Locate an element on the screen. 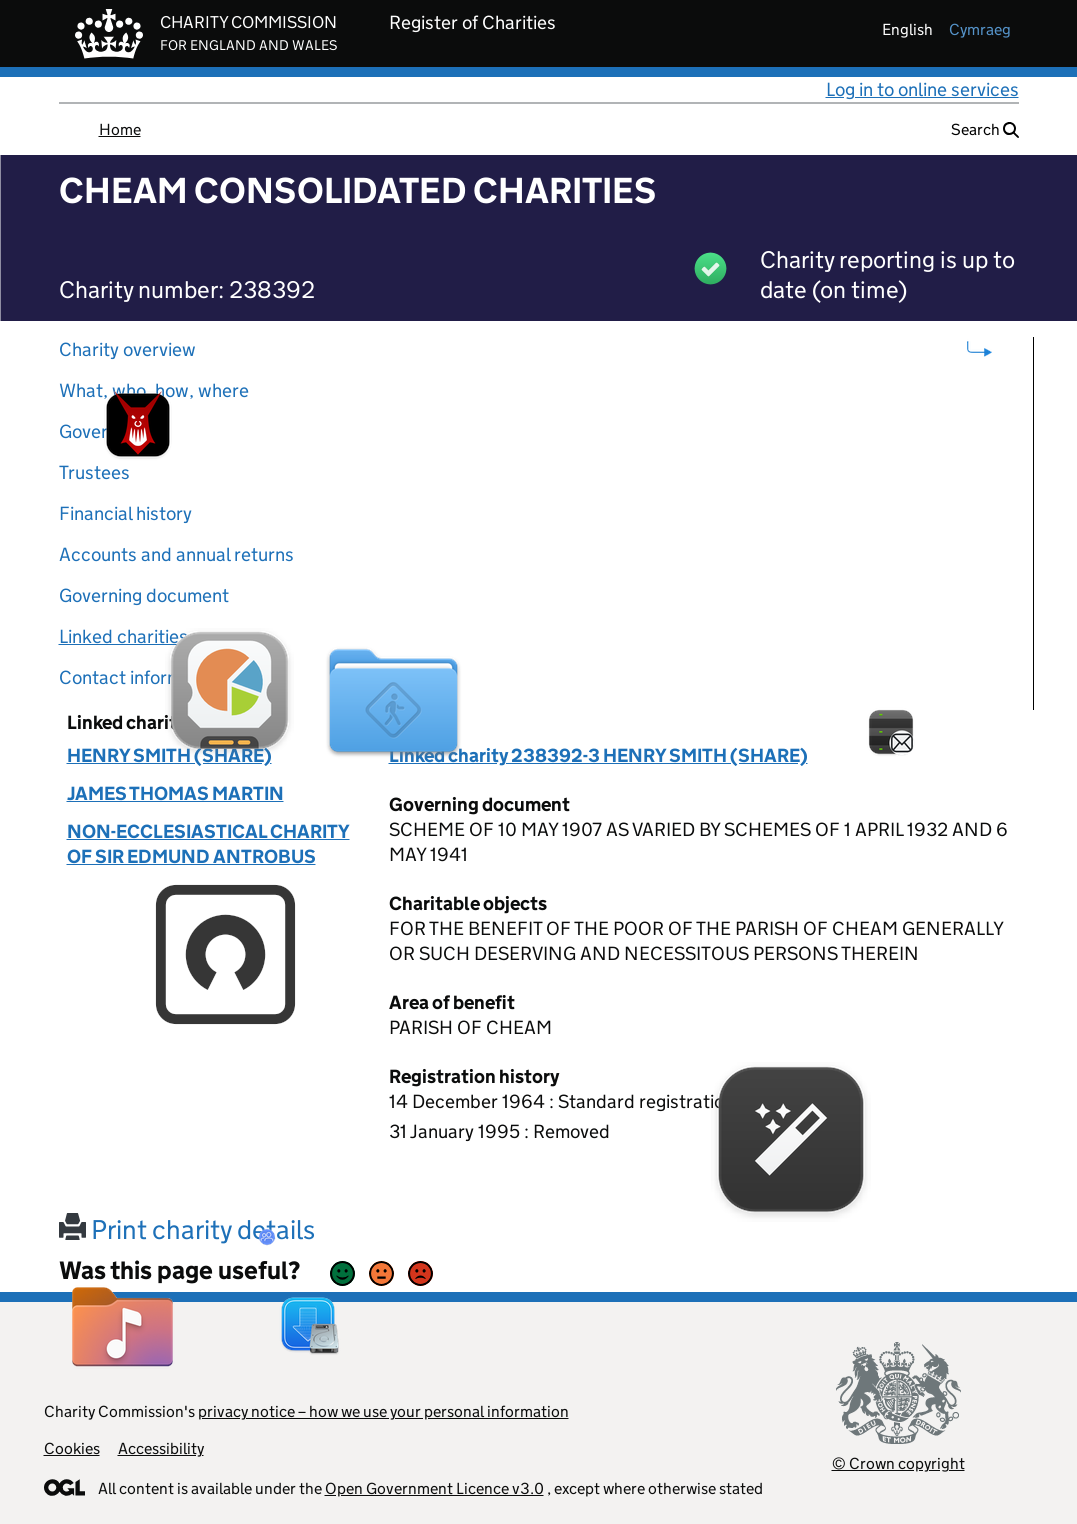  open your music folder is located at coordinates (122, 1329).